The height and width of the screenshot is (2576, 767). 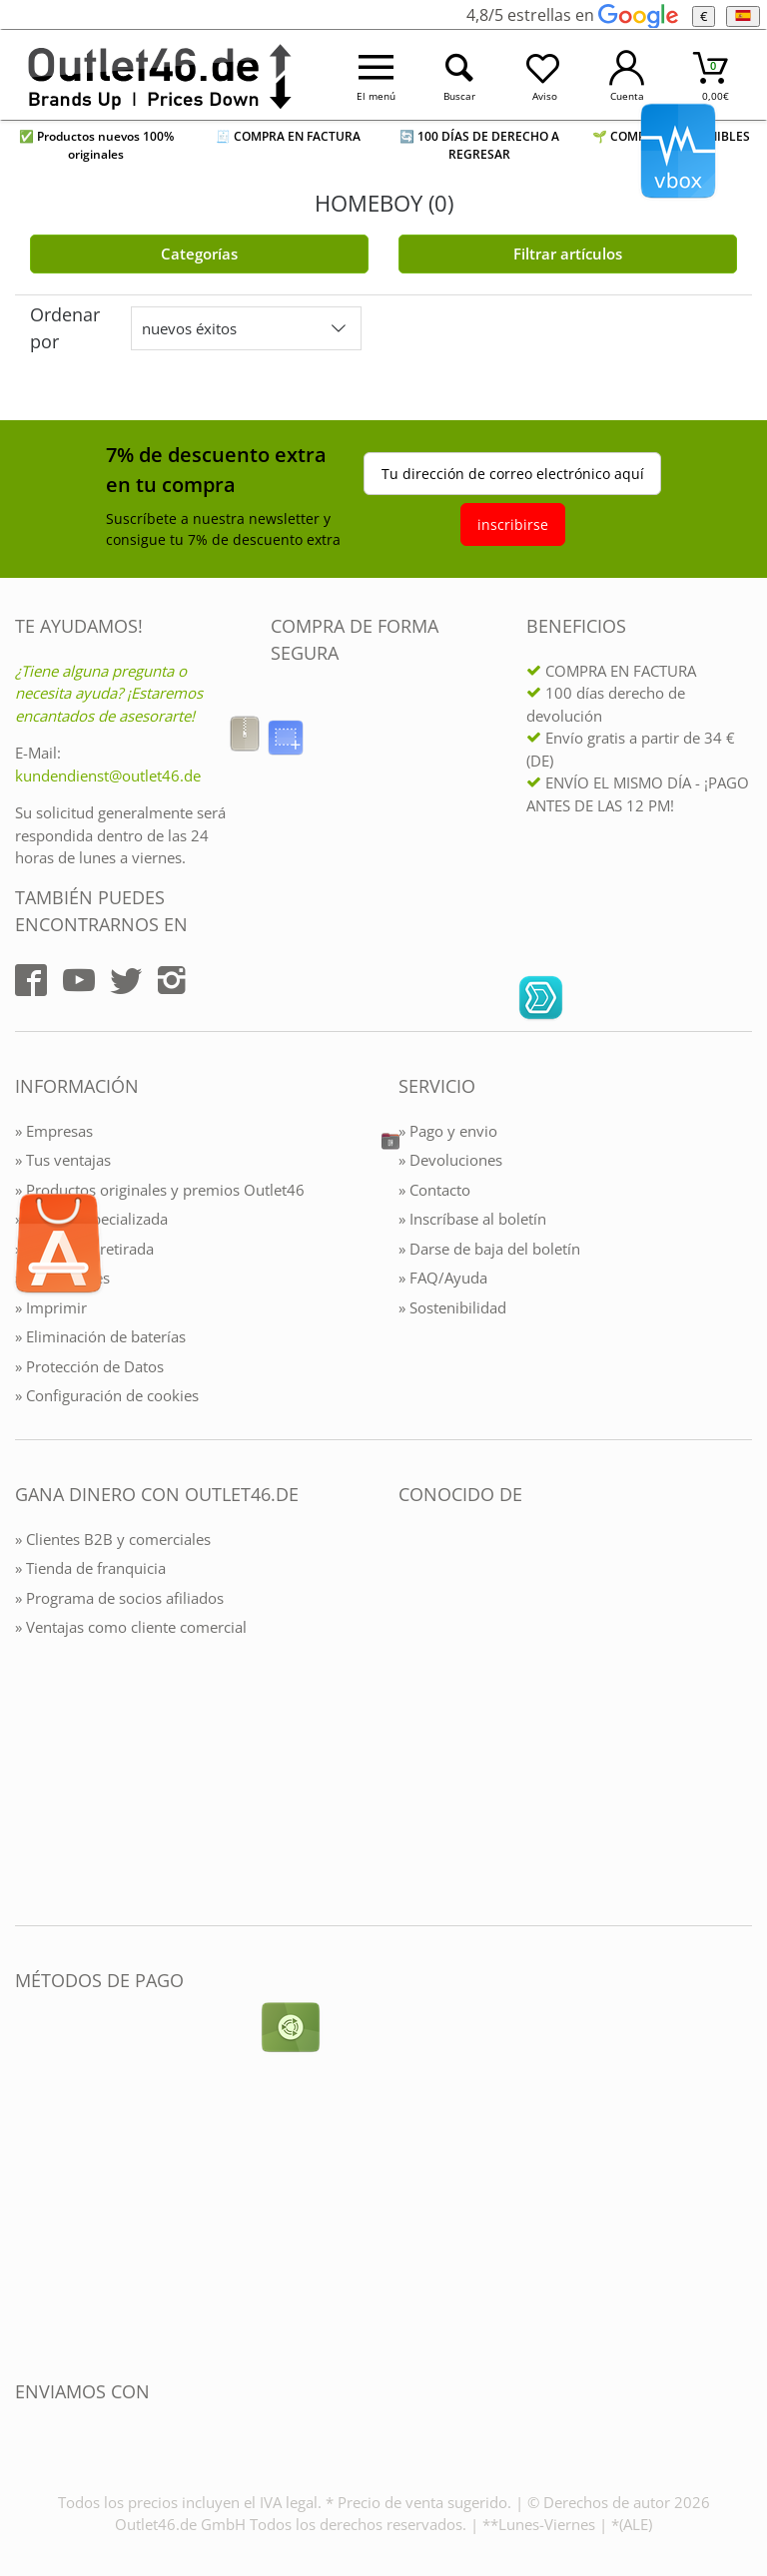 What do you see at coordinates (58, 1243) in the screenshot?
I see `open the app store to browse and download applications` at bounding box center [58, 1243].